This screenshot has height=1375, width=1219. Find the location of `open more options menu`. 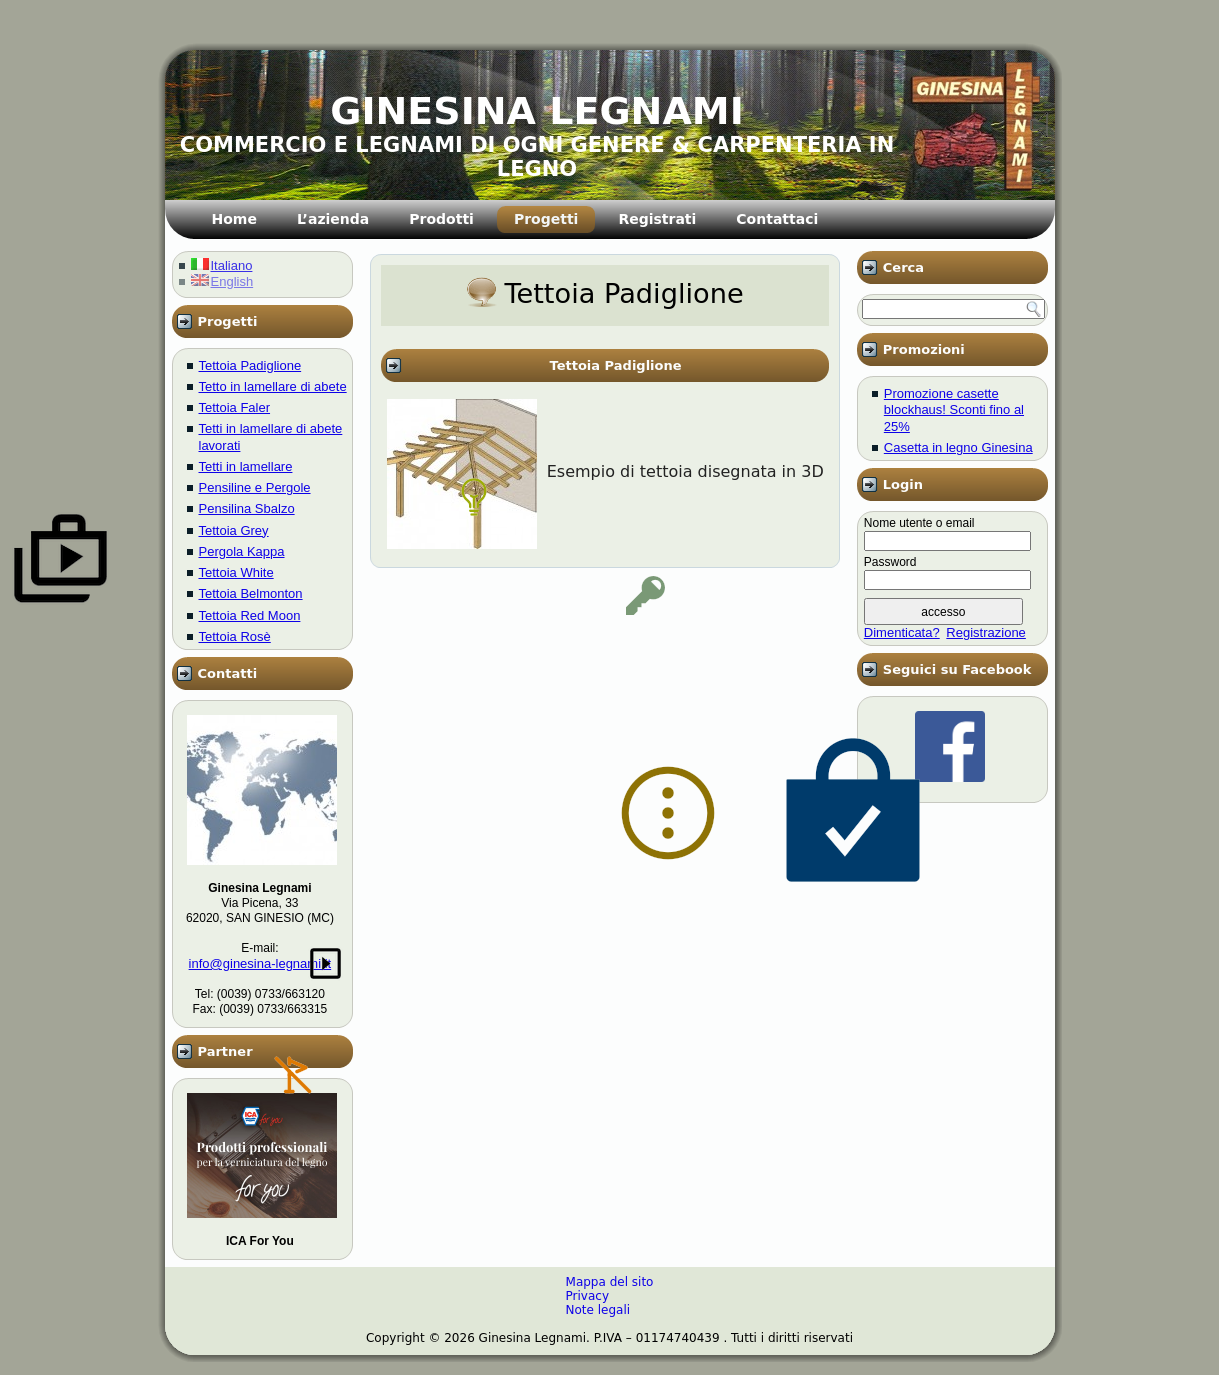

open more options menu is located at coordinates (668, 813).